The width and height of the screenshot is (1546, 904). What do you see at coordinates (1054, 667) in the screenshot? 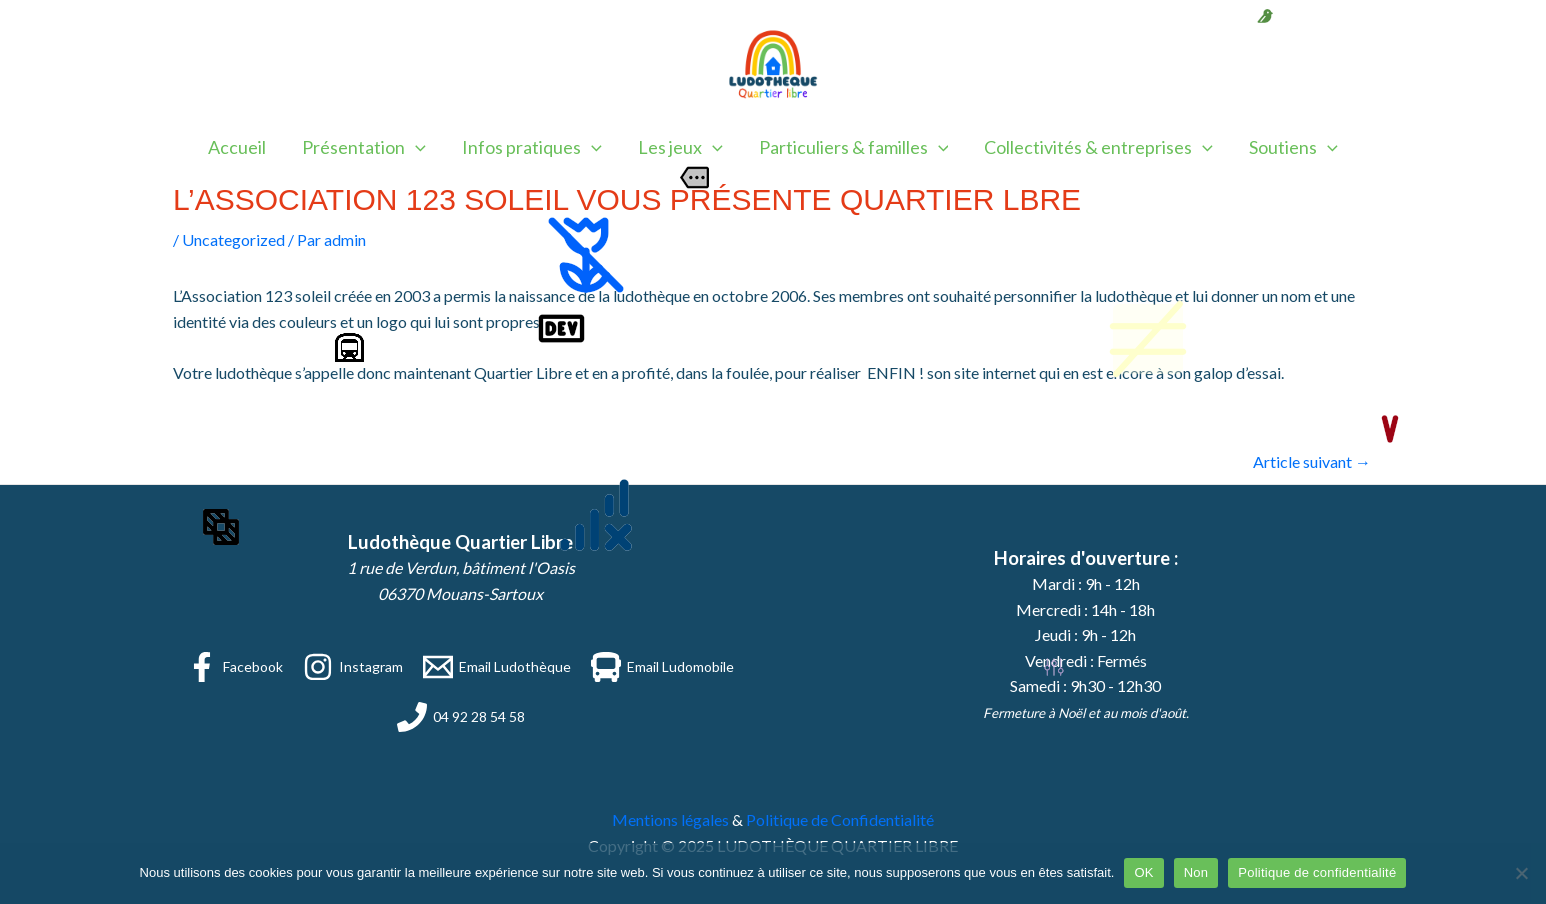
I see `adjust settings or preferences` at bounding box center [1054, 667].